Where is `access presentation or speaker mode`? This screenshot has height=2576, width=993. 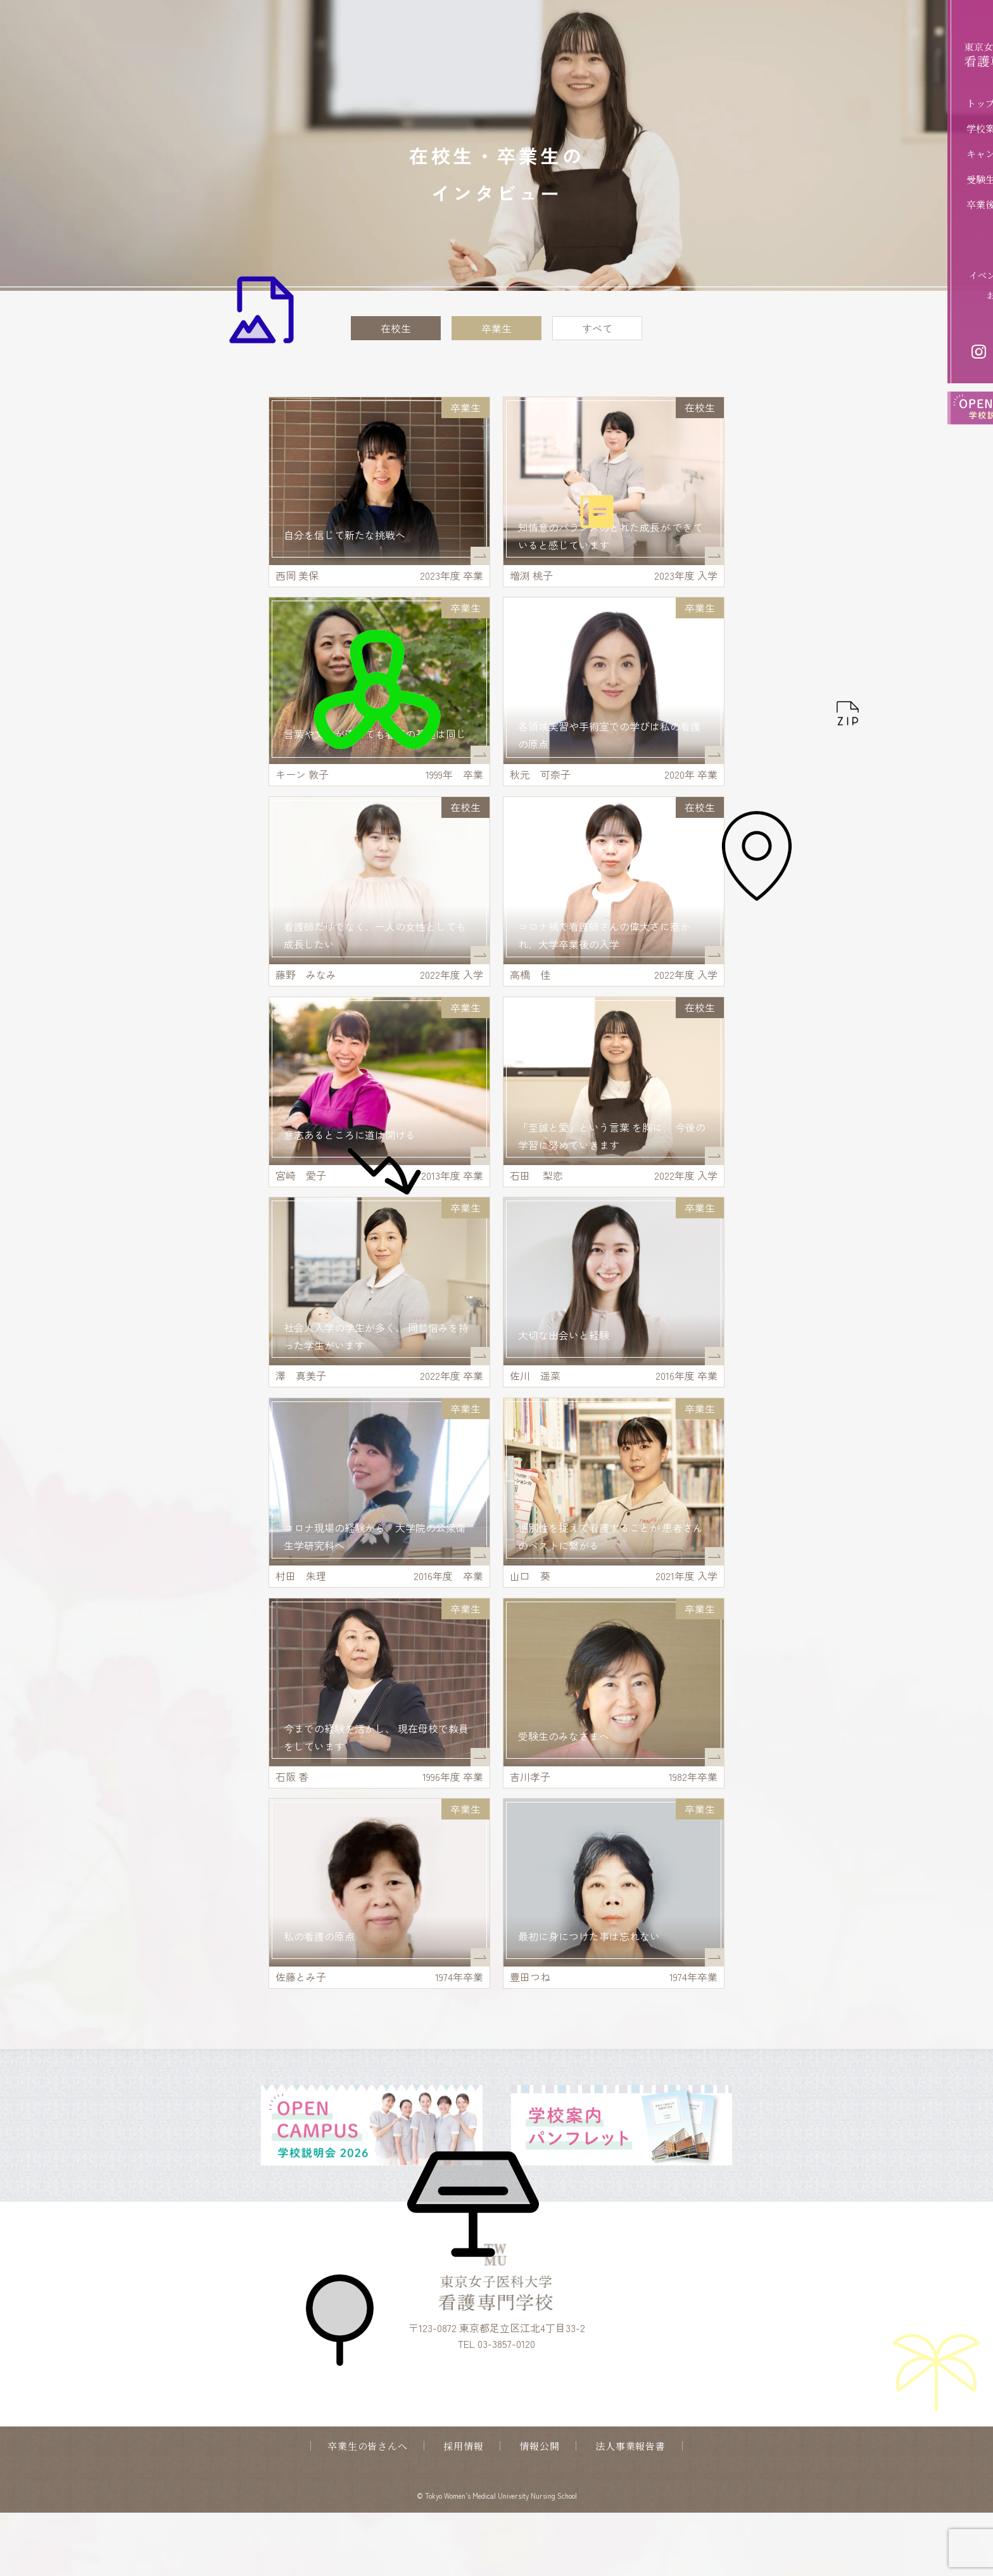
access presentation or speaker mode is located at coordinates (473, 2204).